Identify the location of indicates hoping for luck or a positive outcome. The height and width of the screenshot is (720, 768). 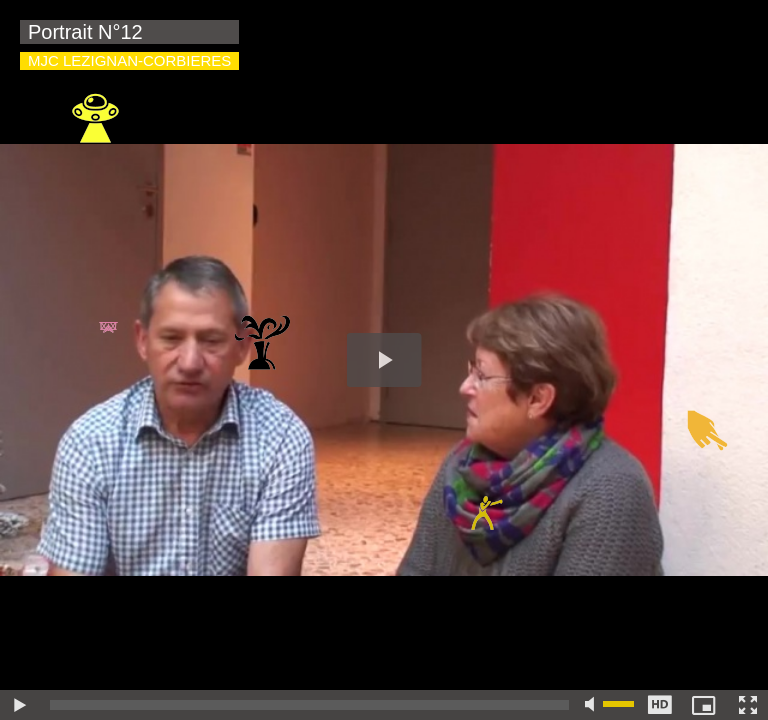
(707, 430).